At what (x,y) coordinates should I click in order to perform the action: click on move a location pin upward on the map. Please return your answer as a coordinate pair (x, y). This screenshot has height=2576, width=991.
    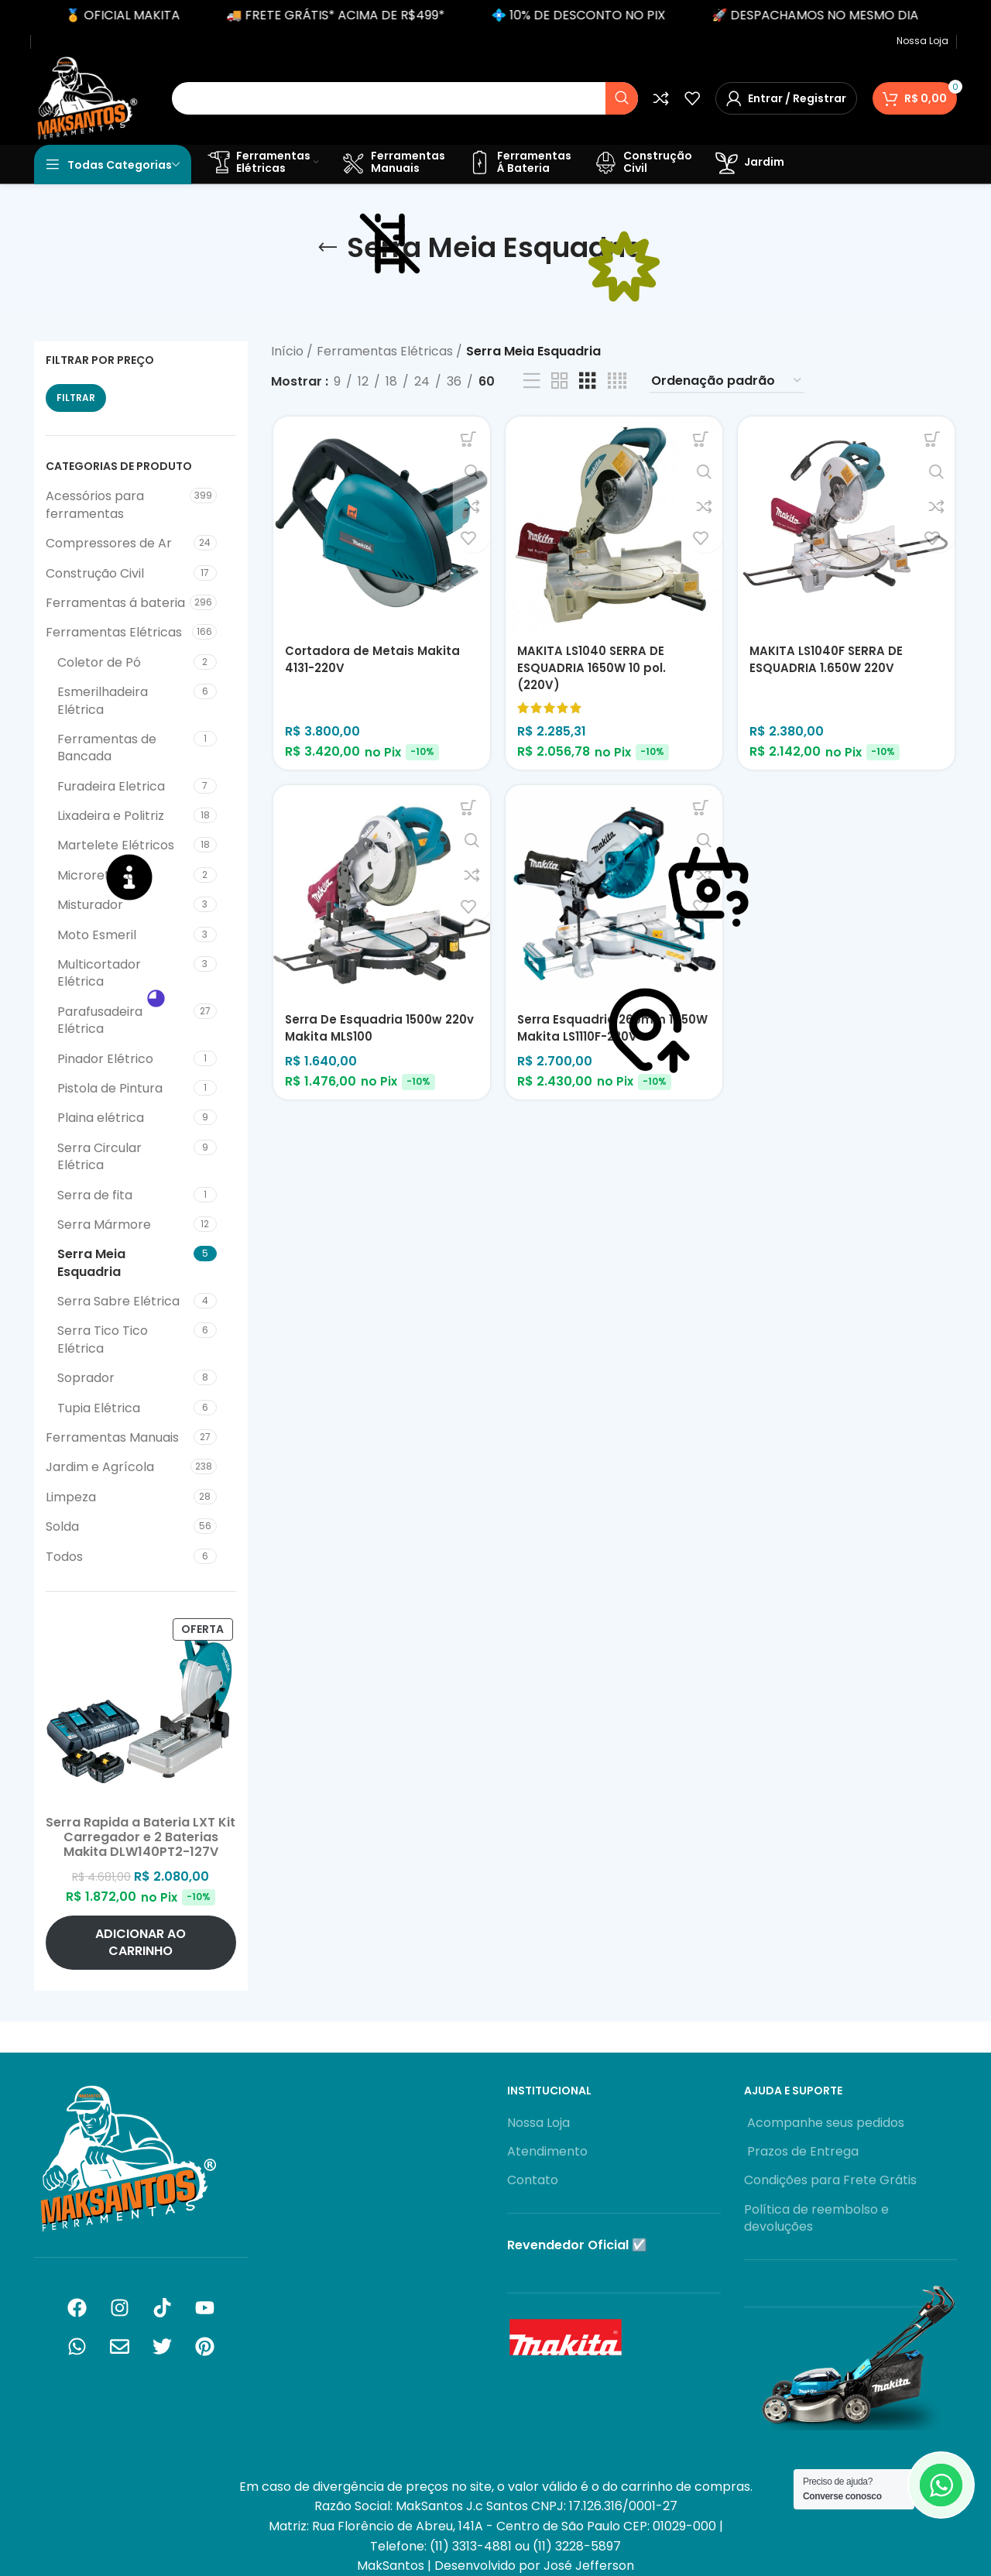
    Looking at the image, I should click on (645, 1028).